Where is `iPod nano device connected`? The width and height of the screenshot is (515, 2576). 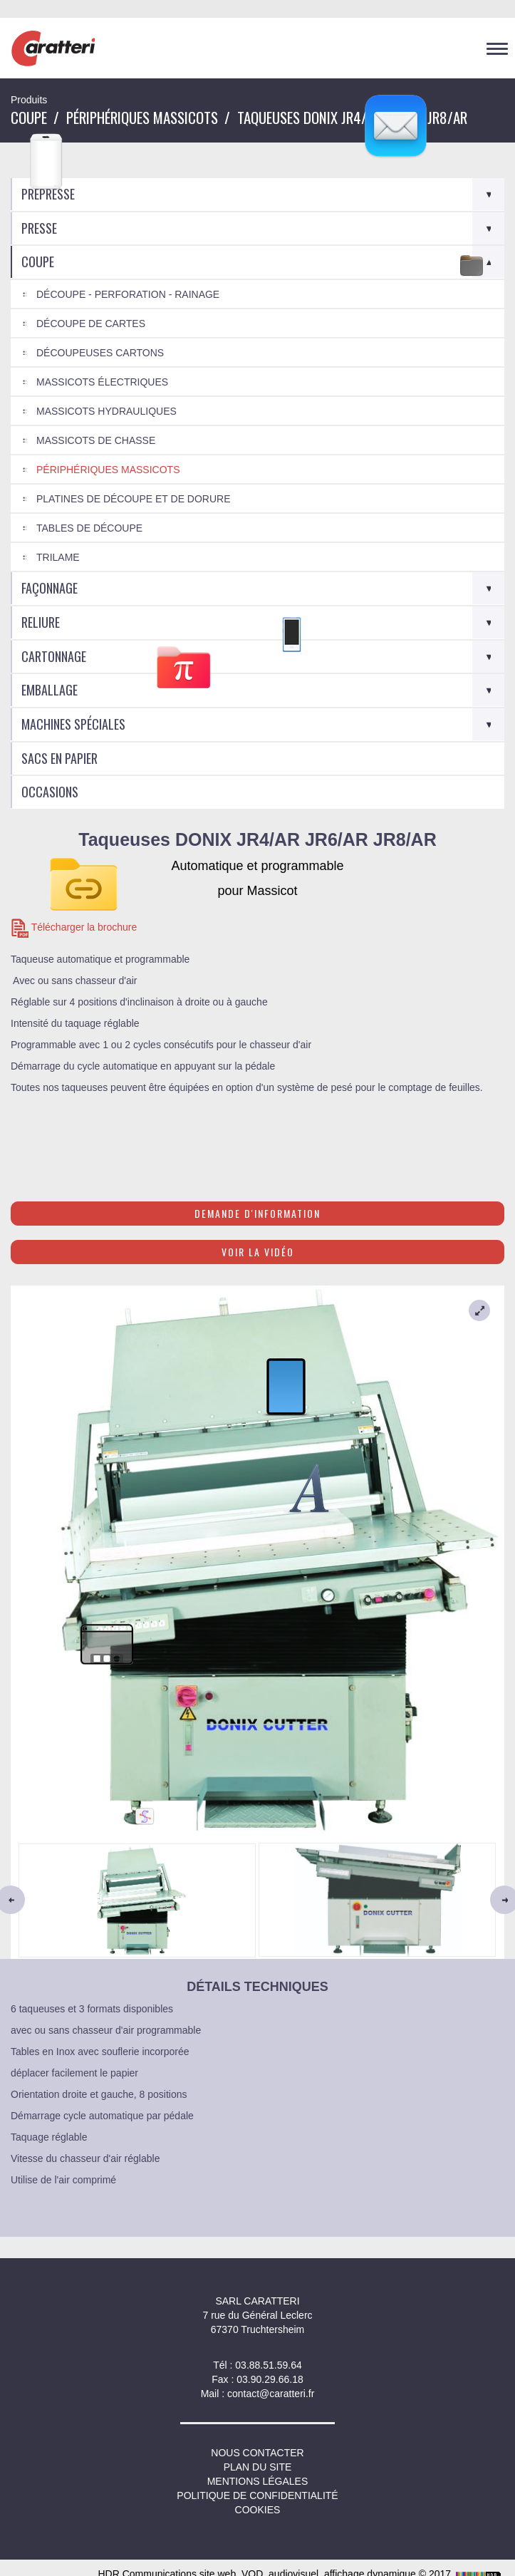
iPod nano device connected is located at coordinates (291, 634).